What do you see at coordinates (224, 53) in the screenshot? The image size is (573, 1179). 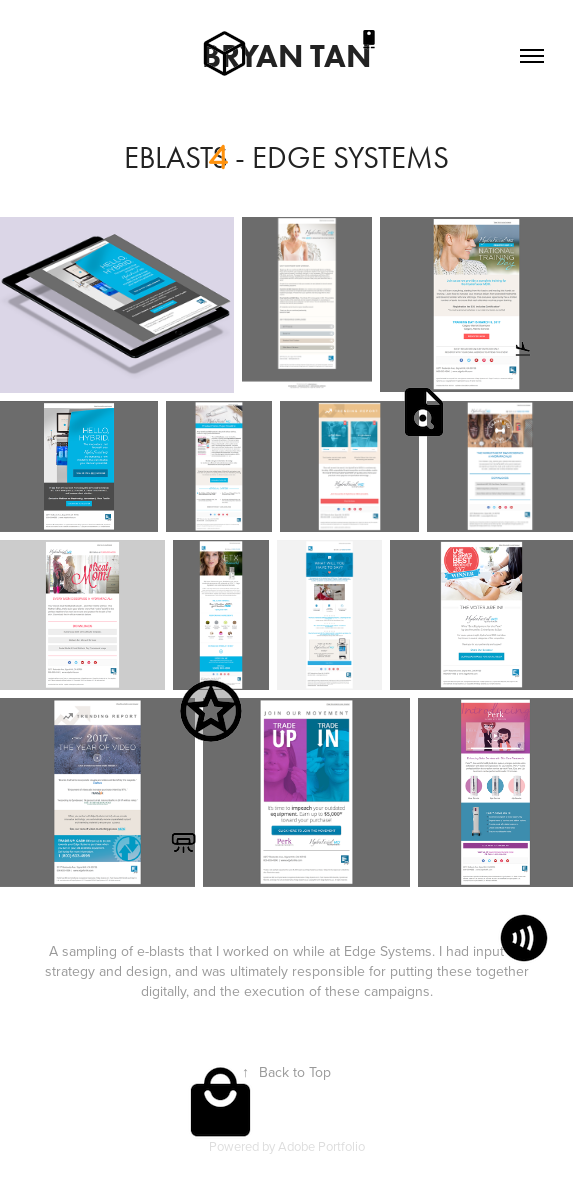 I see `view 3D model or object` at bounding box center [224, 53].